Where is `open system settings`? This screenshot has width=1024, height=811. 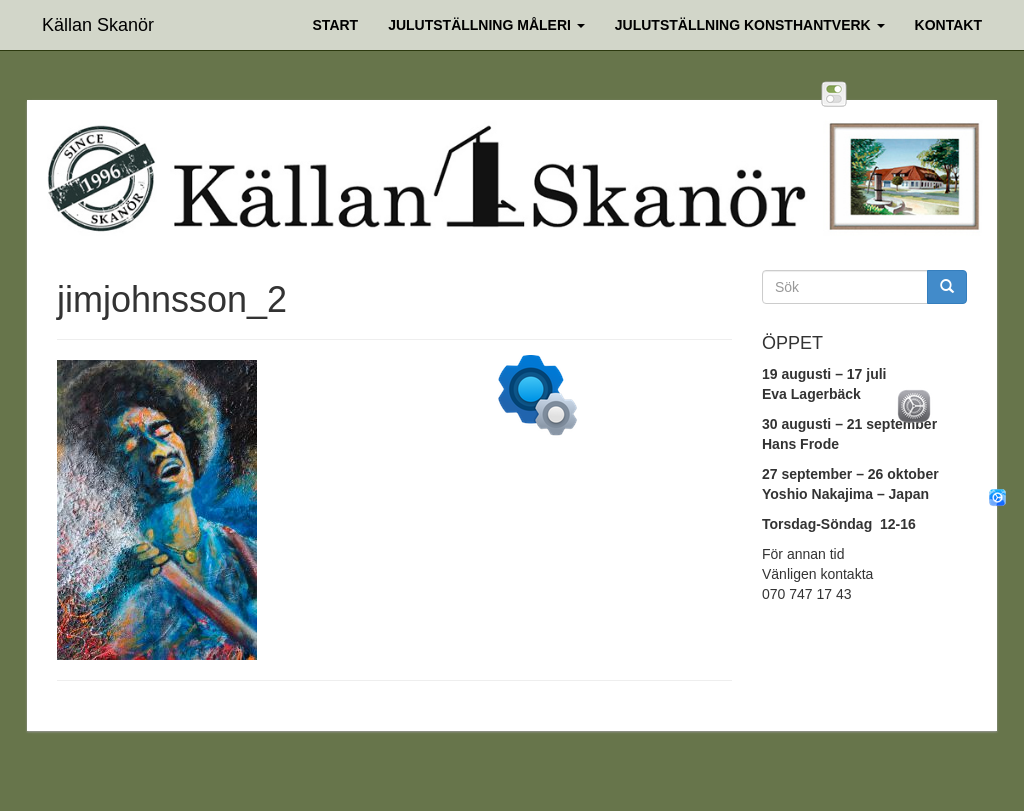 open system settings is located at coordinates (914, 406).